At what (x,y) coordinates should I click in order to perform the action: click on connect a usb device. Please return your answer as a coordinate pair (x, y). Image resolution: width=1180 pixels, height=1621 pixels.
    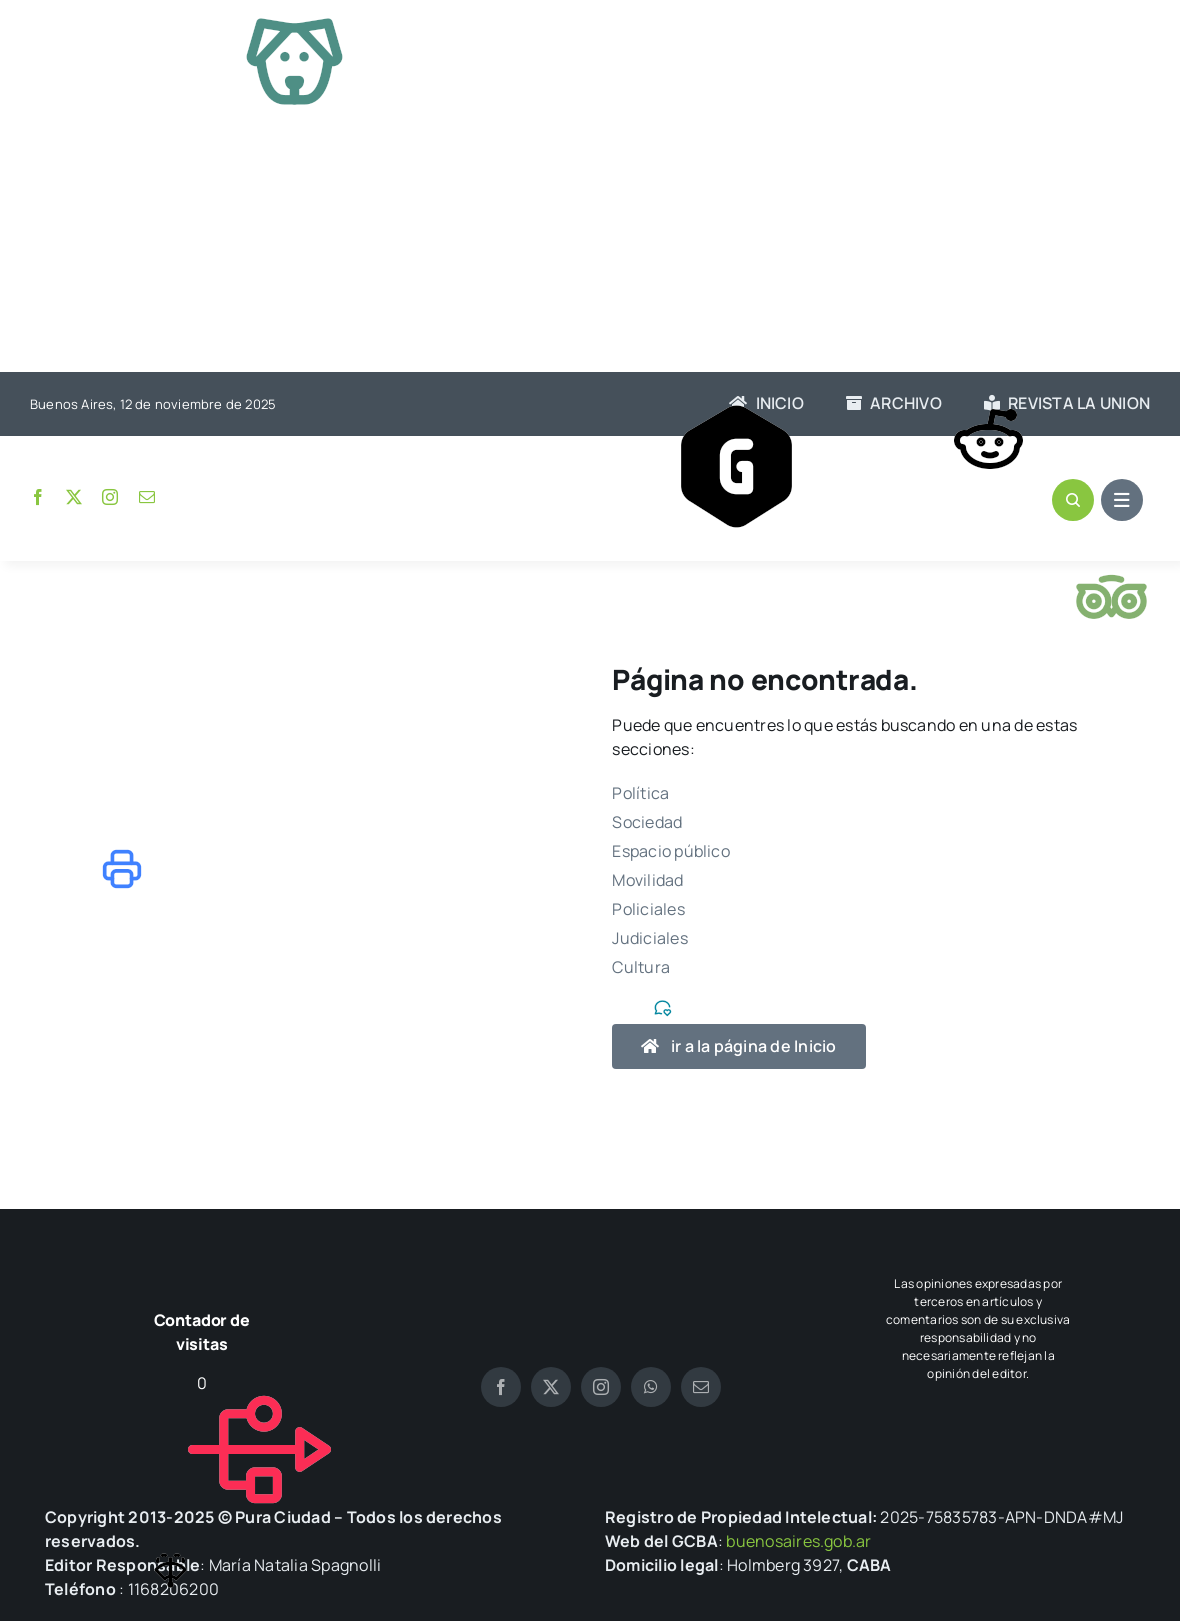
    Looking at the image, I should click on (259, 1449).